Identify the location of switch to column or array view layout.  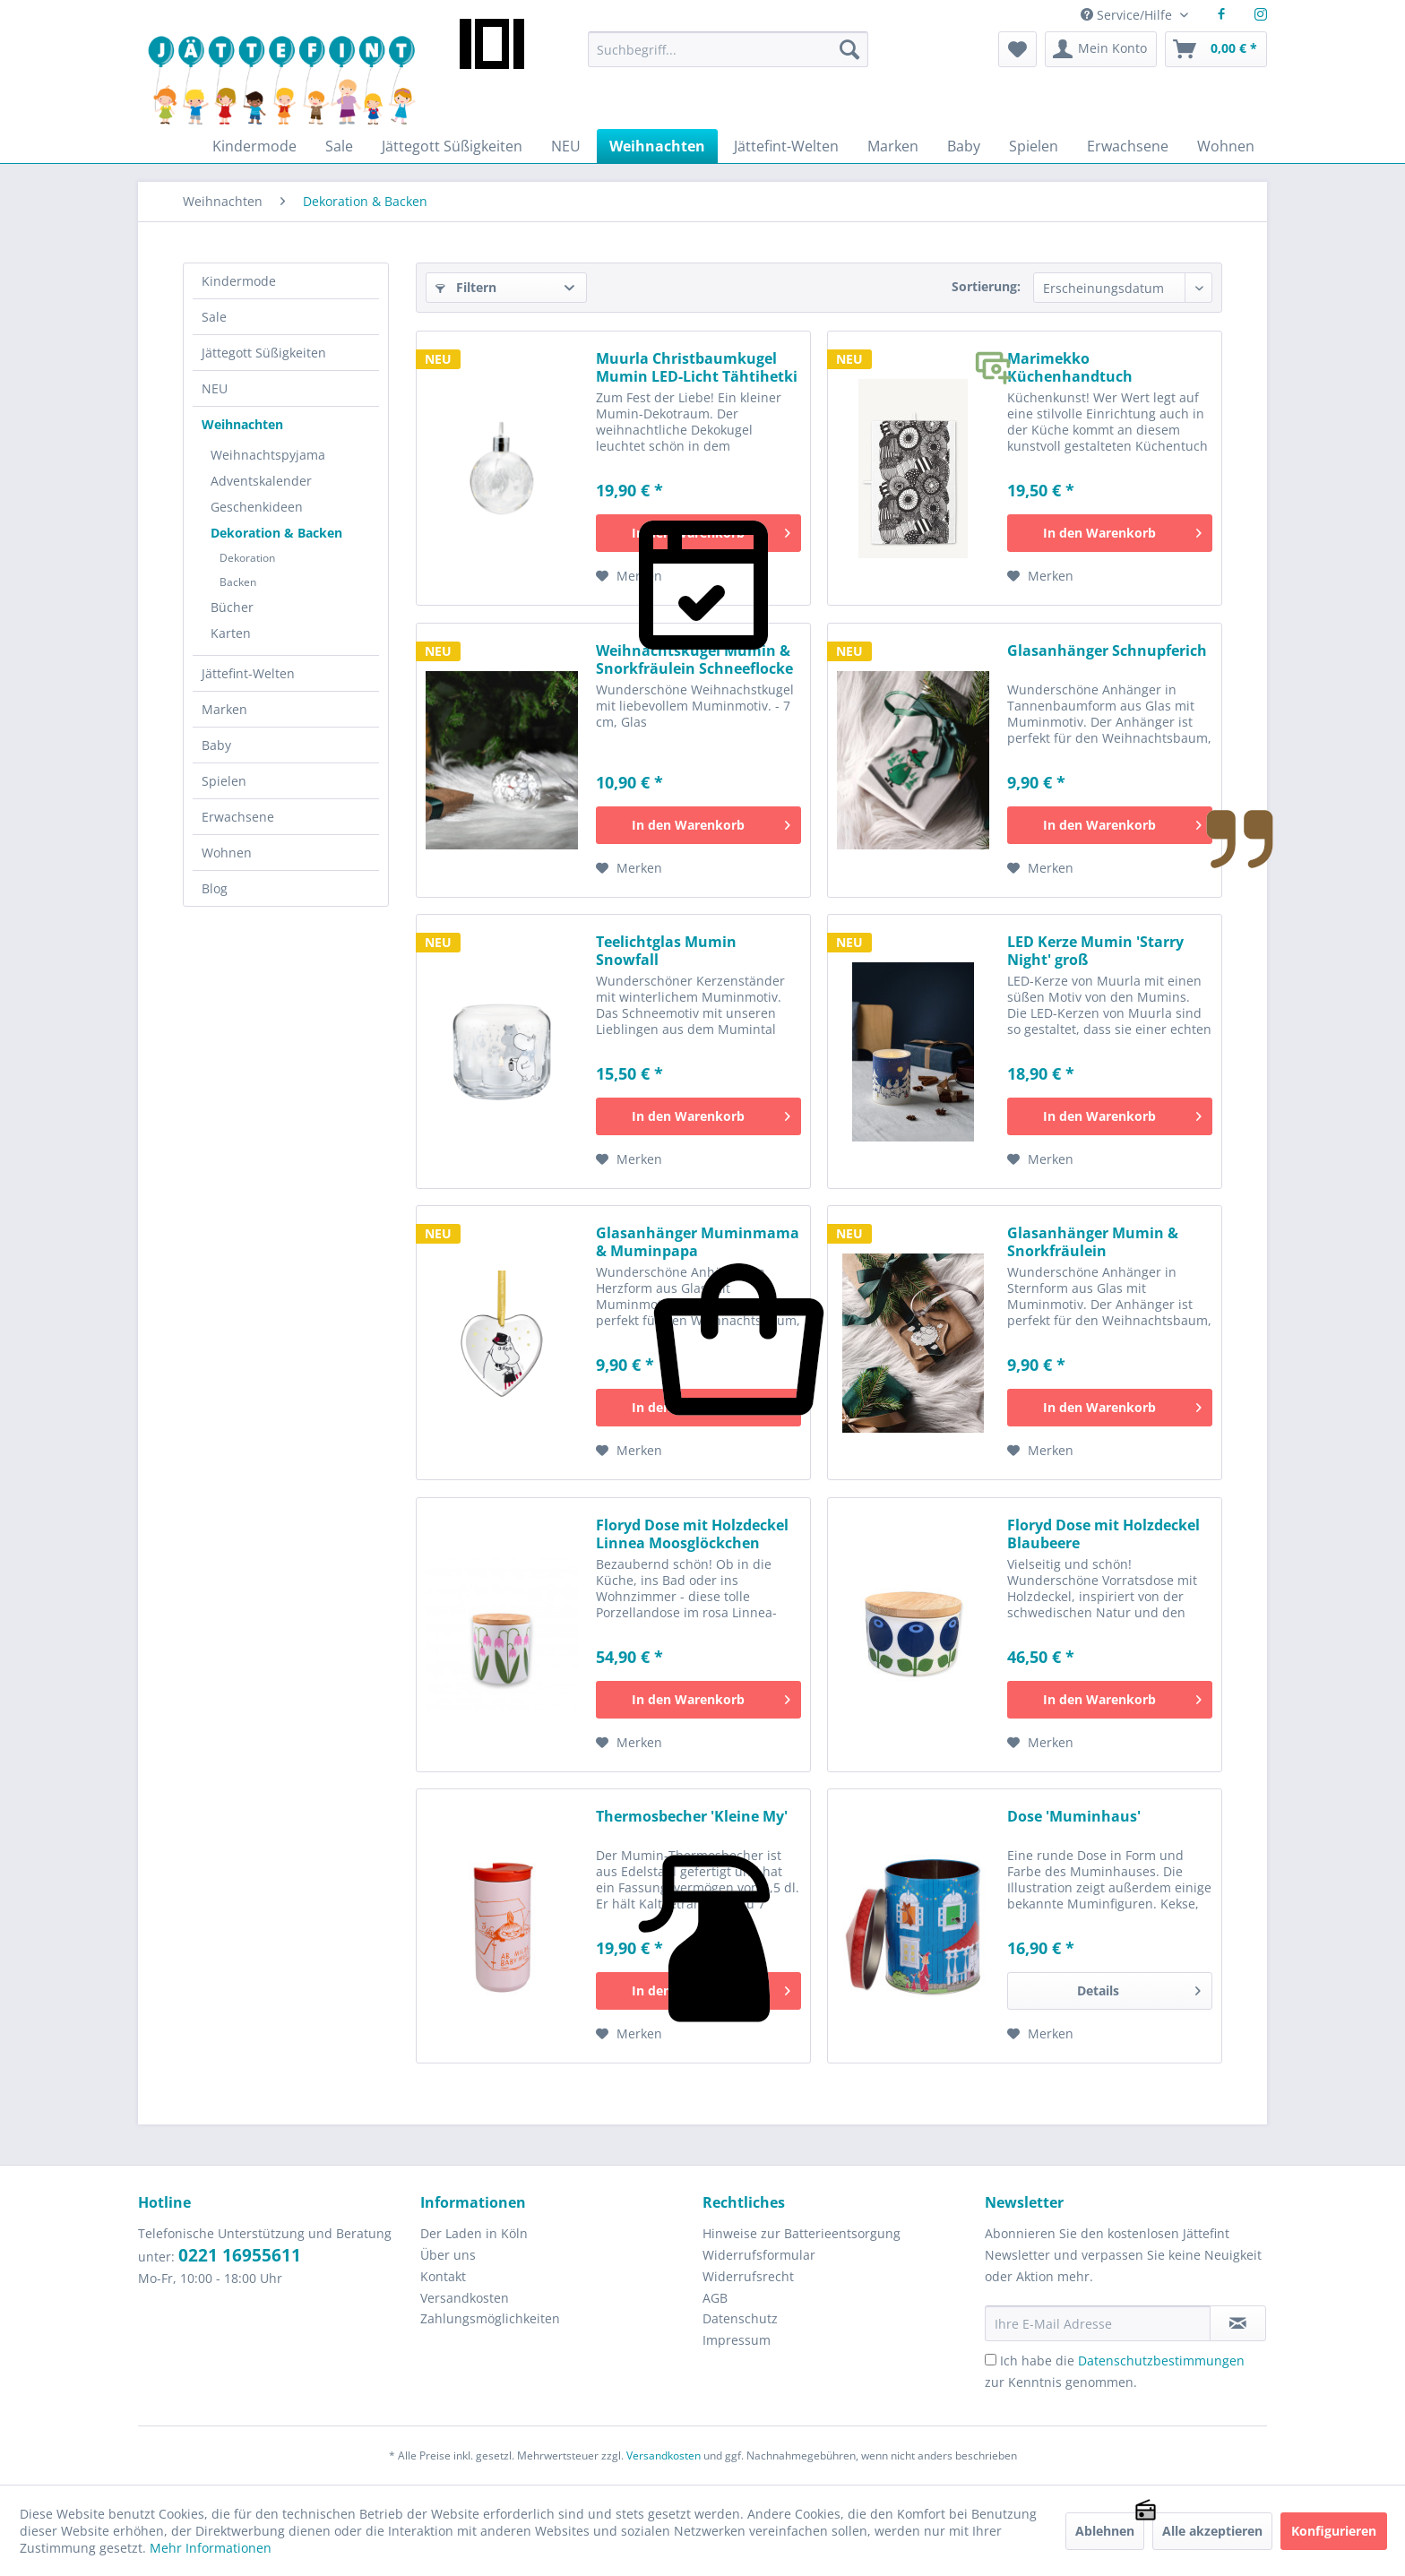
(490, 46).